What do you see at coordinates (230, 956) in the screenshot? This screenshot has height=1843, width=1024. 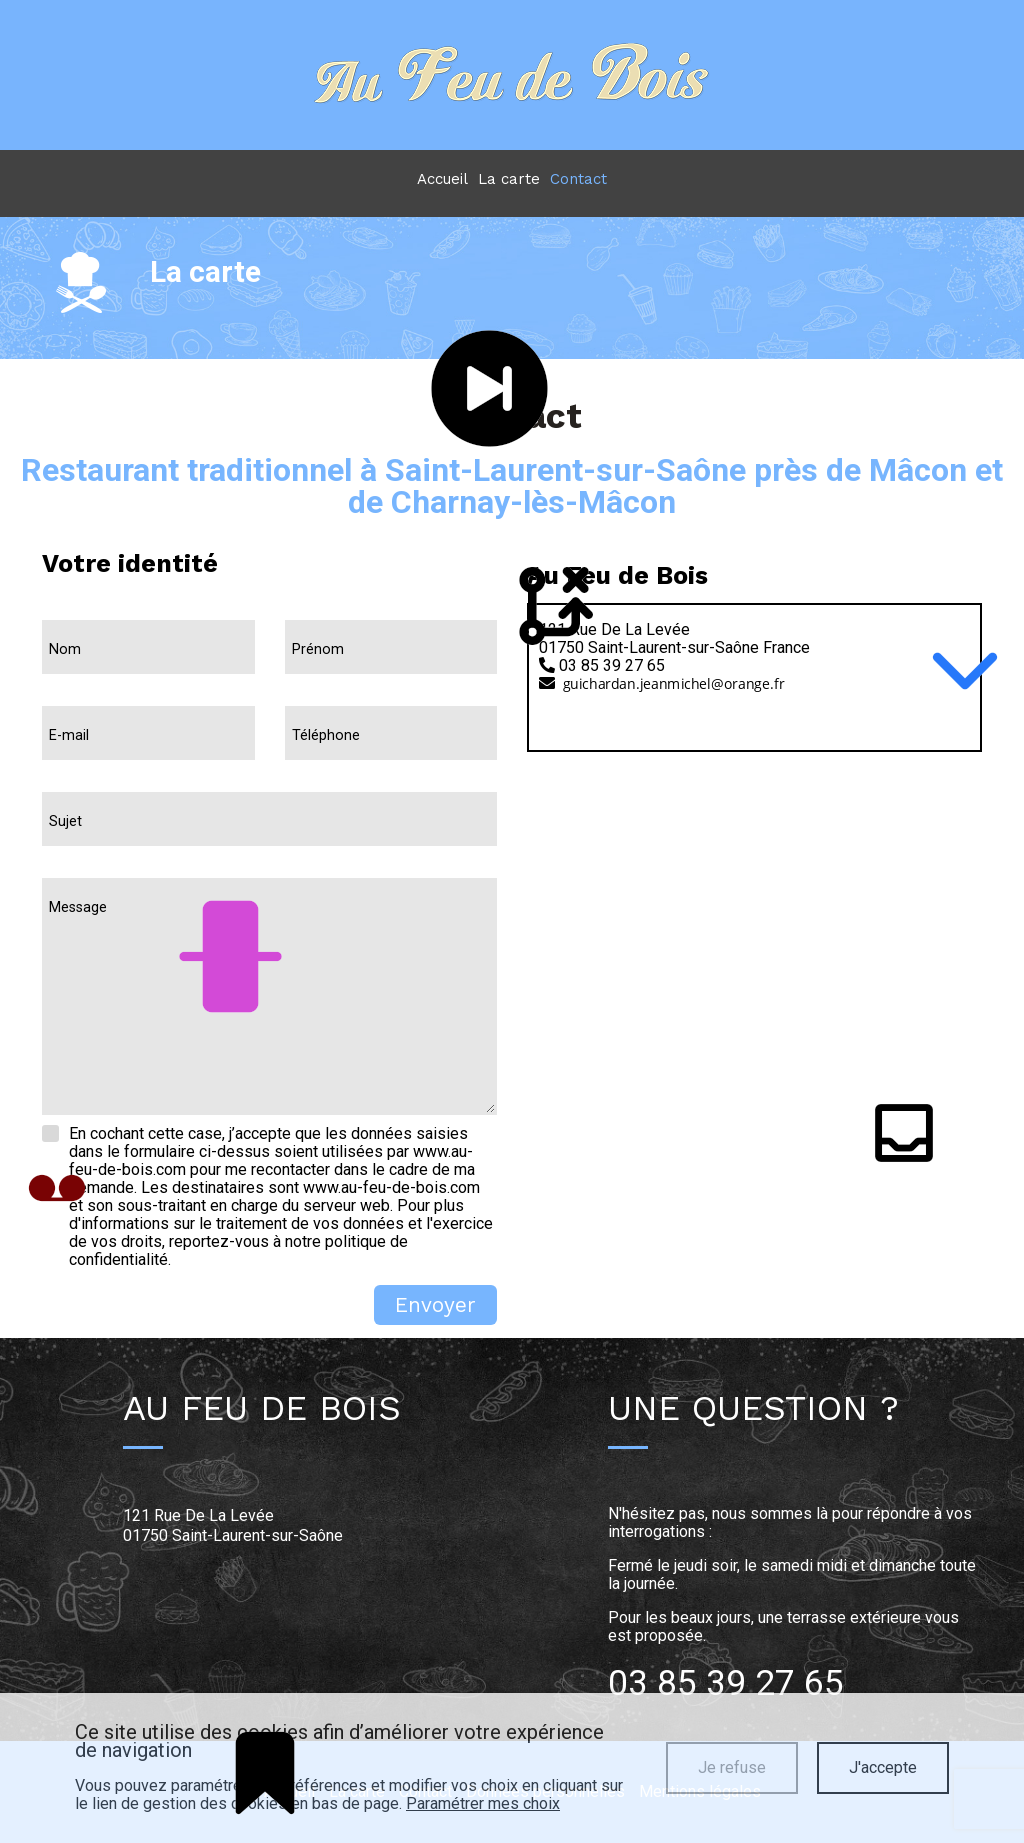 I see `align object to vertical center` at bounding box center [230, 956].